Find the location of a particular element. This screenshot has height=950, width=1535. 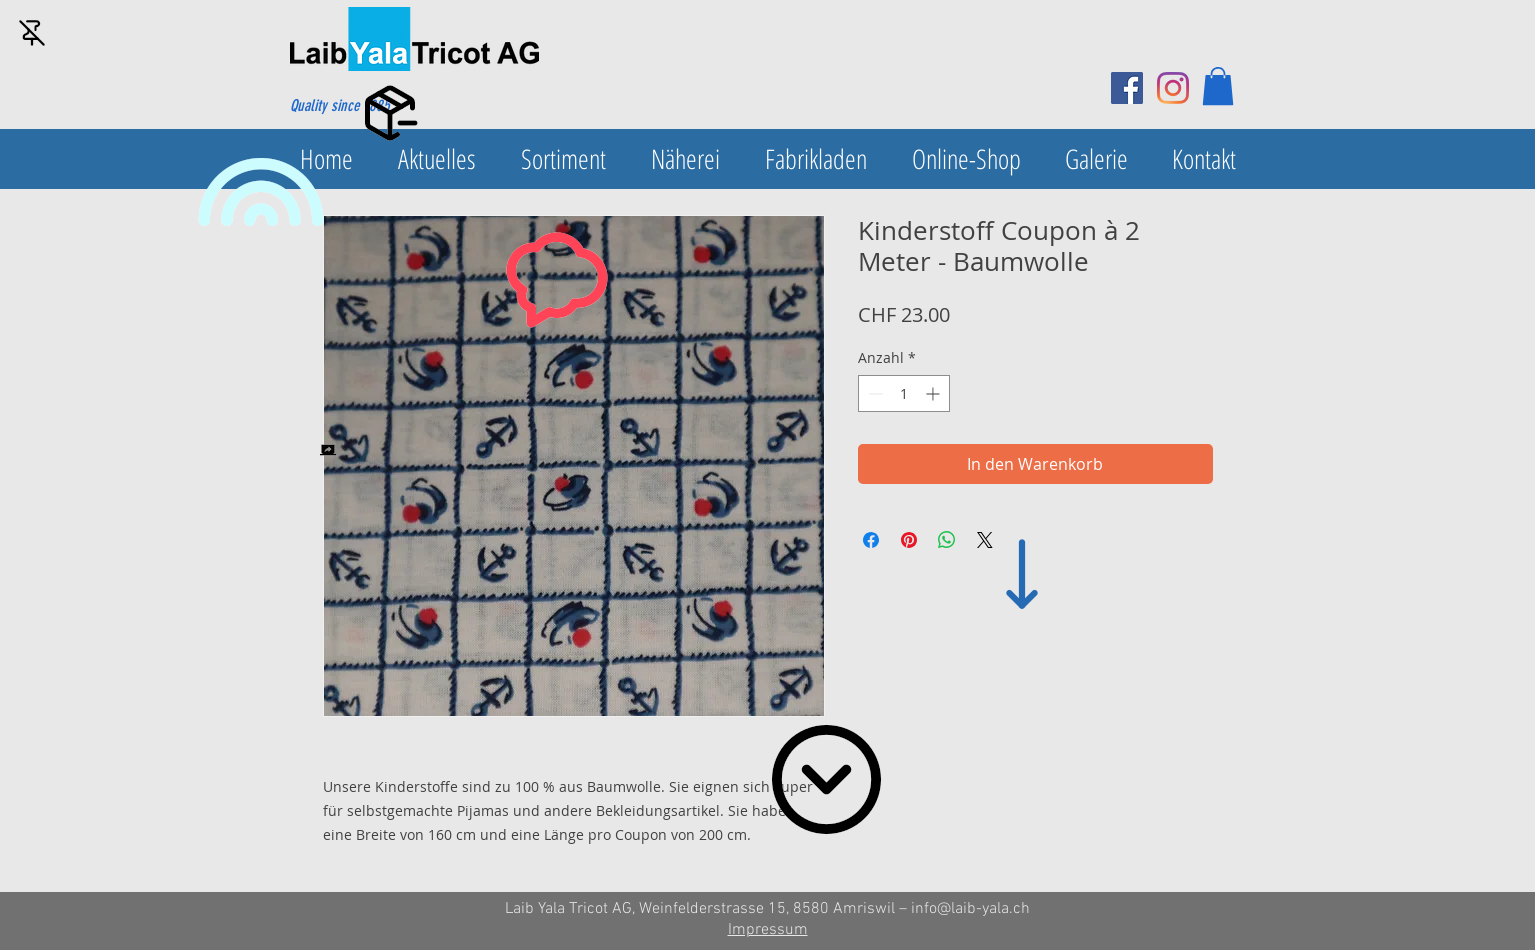

start sharing your screen is located at coordinates (328, 450).